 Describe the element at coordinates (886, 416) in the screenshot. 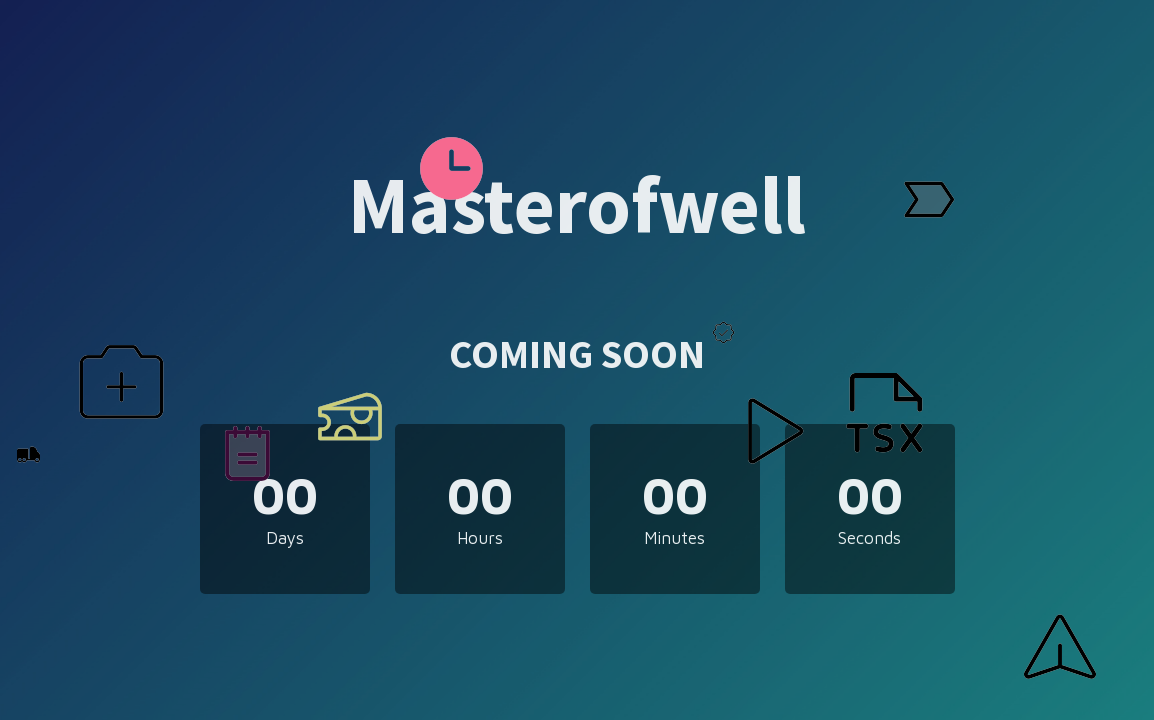

I see `a typescript react (.tsx) file` at that location.